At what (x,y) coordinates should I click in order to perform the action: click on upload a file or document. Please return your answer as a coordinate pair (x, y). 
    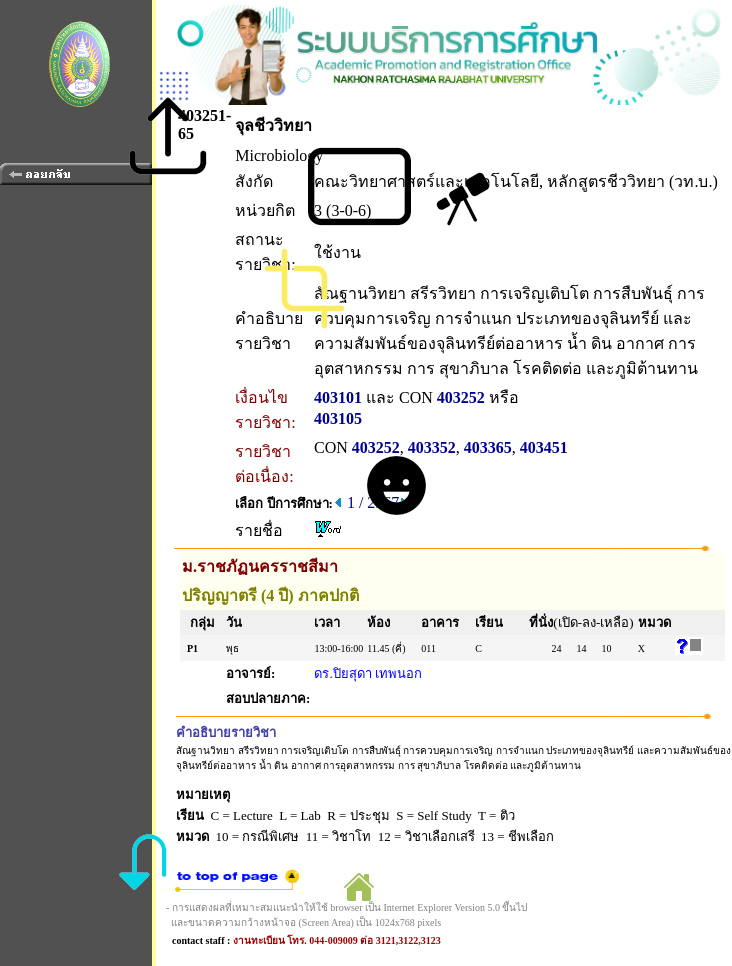
    Looking at the image, I should click on (168, 136).